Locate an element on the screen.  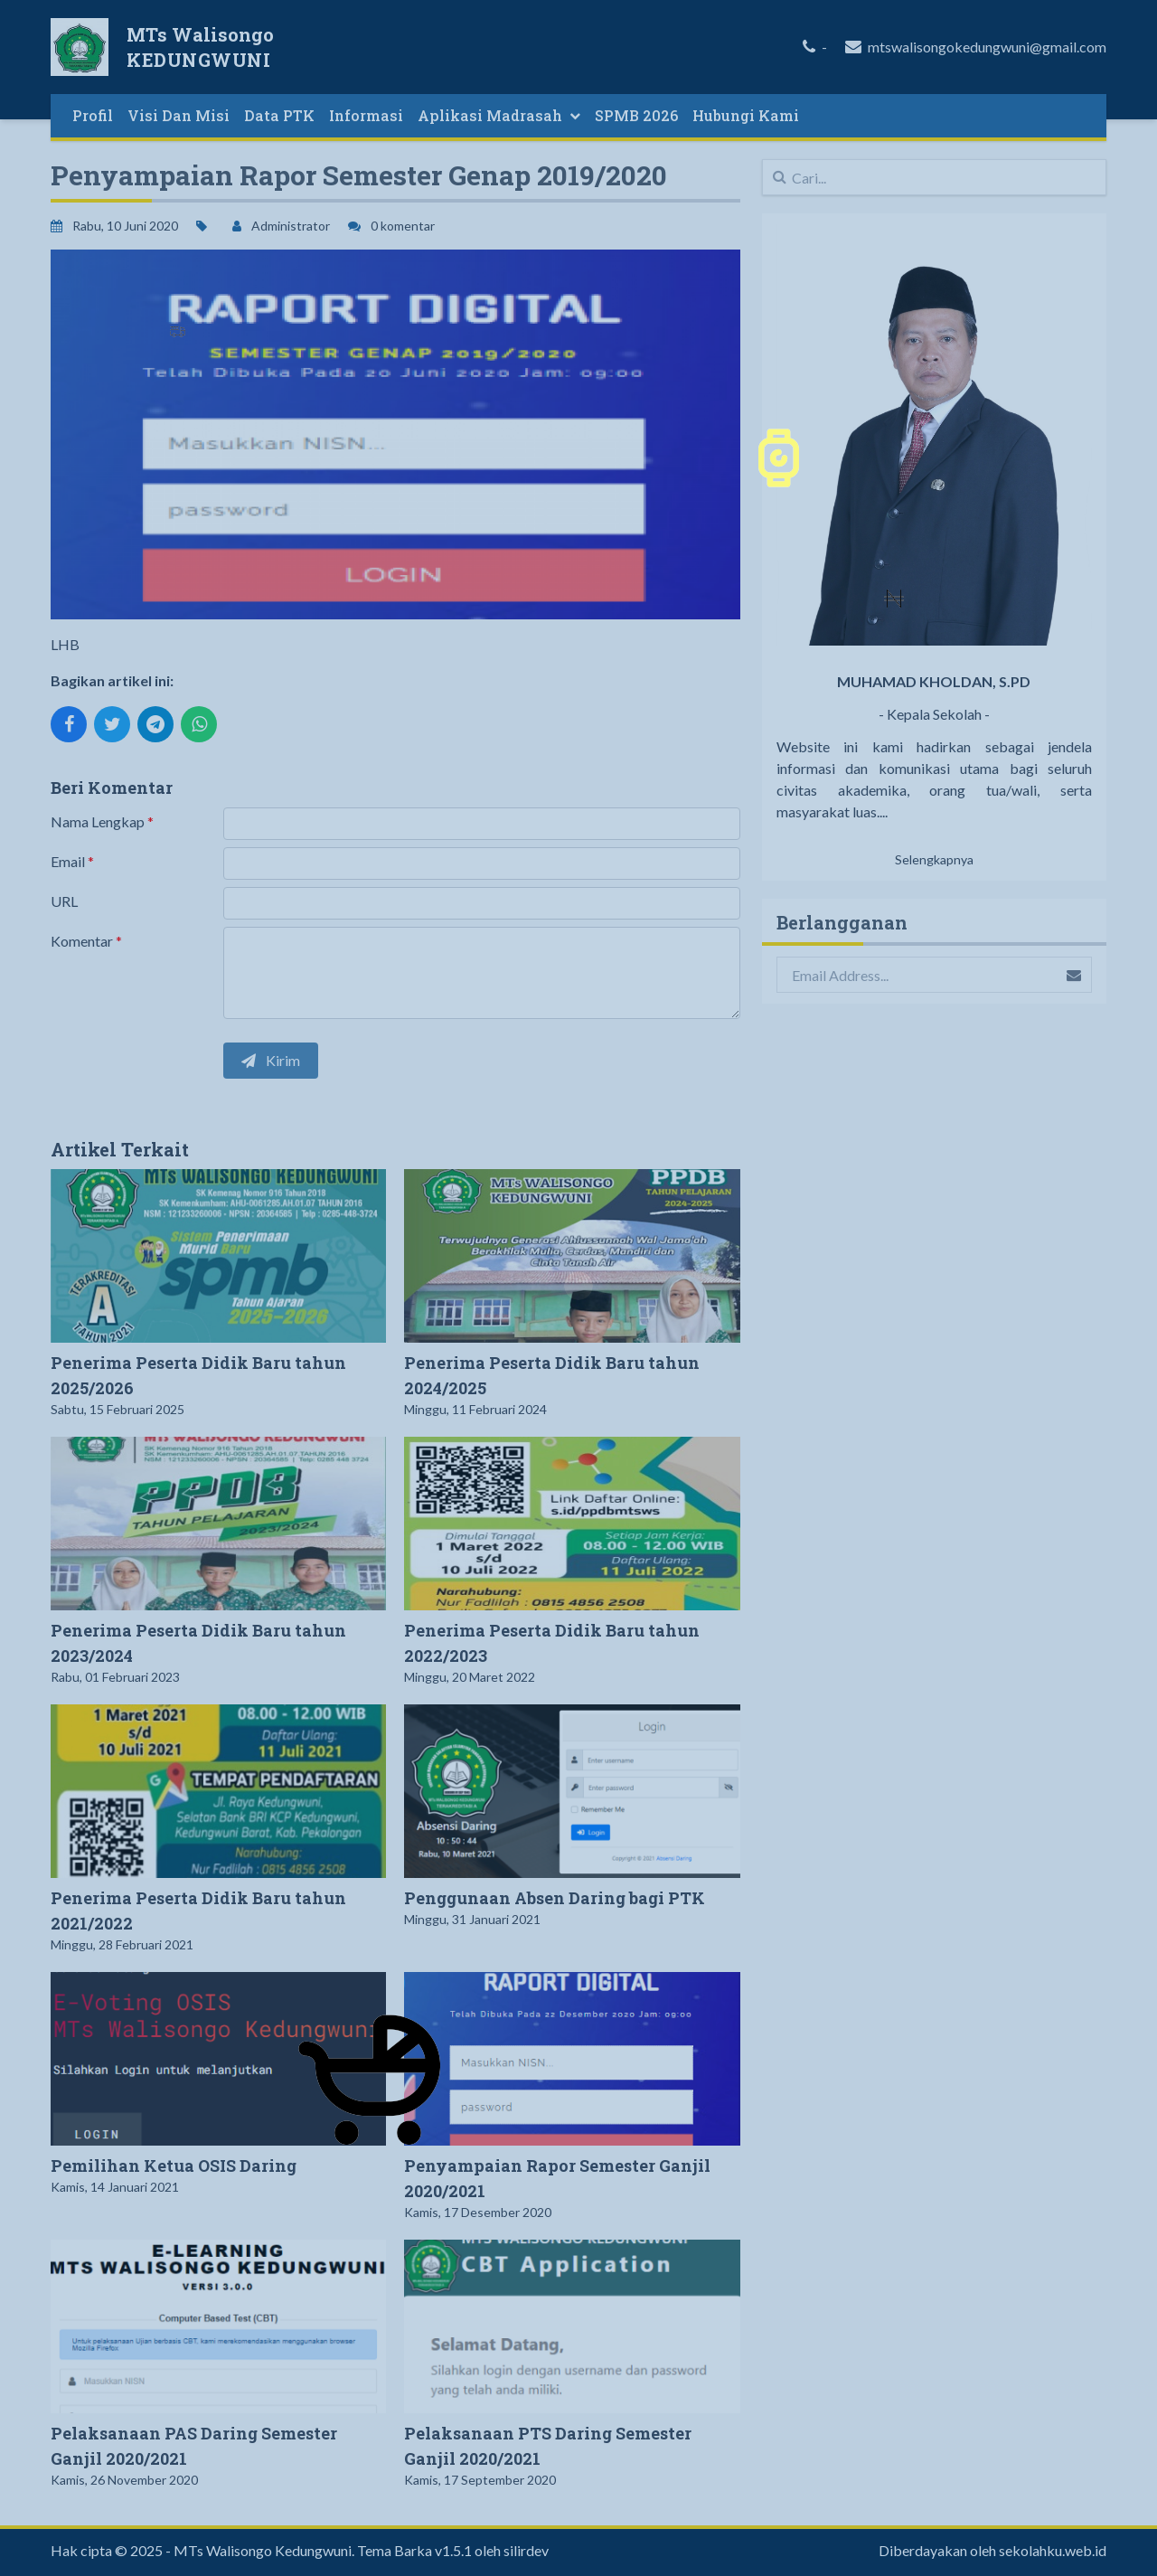
view smartwatch activity statistics is located at coordinates (778, 458).